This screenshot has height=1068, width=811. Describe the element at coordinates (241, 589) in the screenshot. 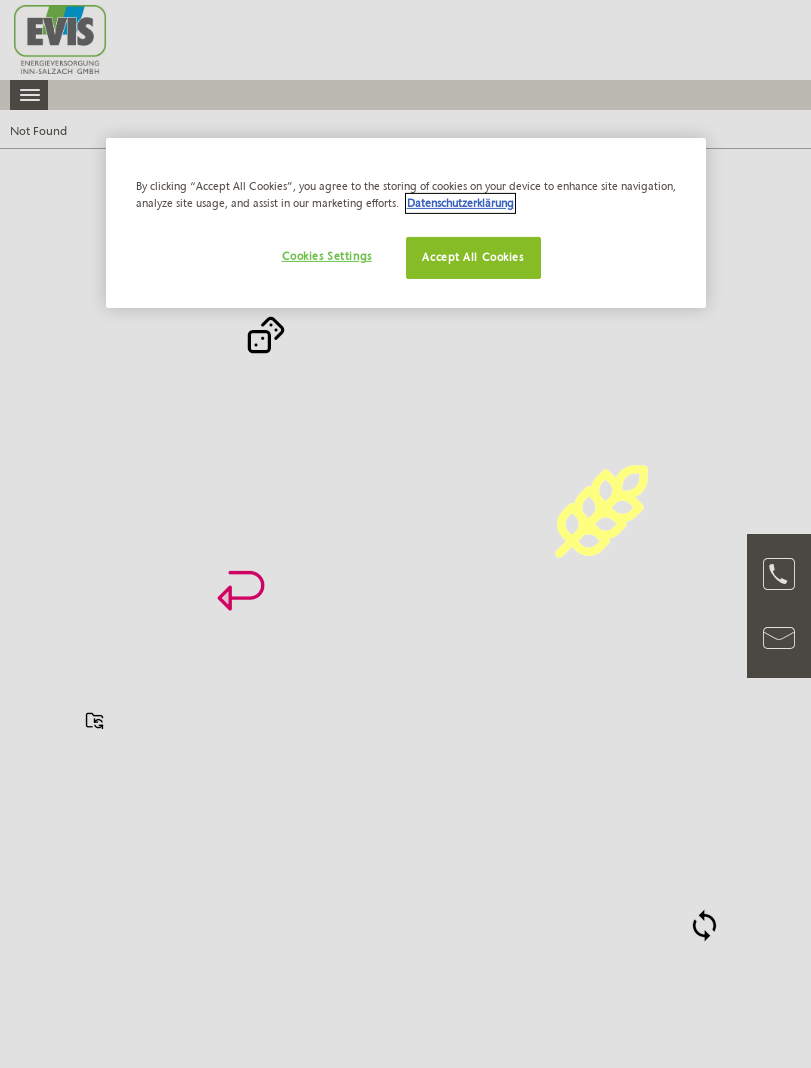

I see `undo last action` at that location.